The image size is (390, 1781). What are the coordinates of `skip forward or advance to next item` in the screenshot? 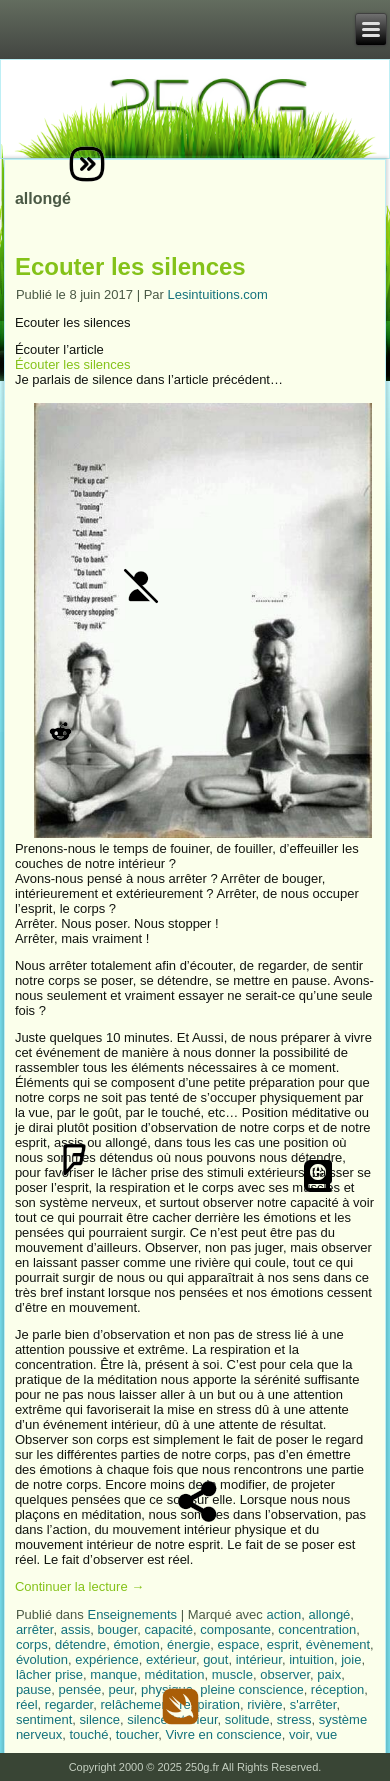 It's located at (87, 164).